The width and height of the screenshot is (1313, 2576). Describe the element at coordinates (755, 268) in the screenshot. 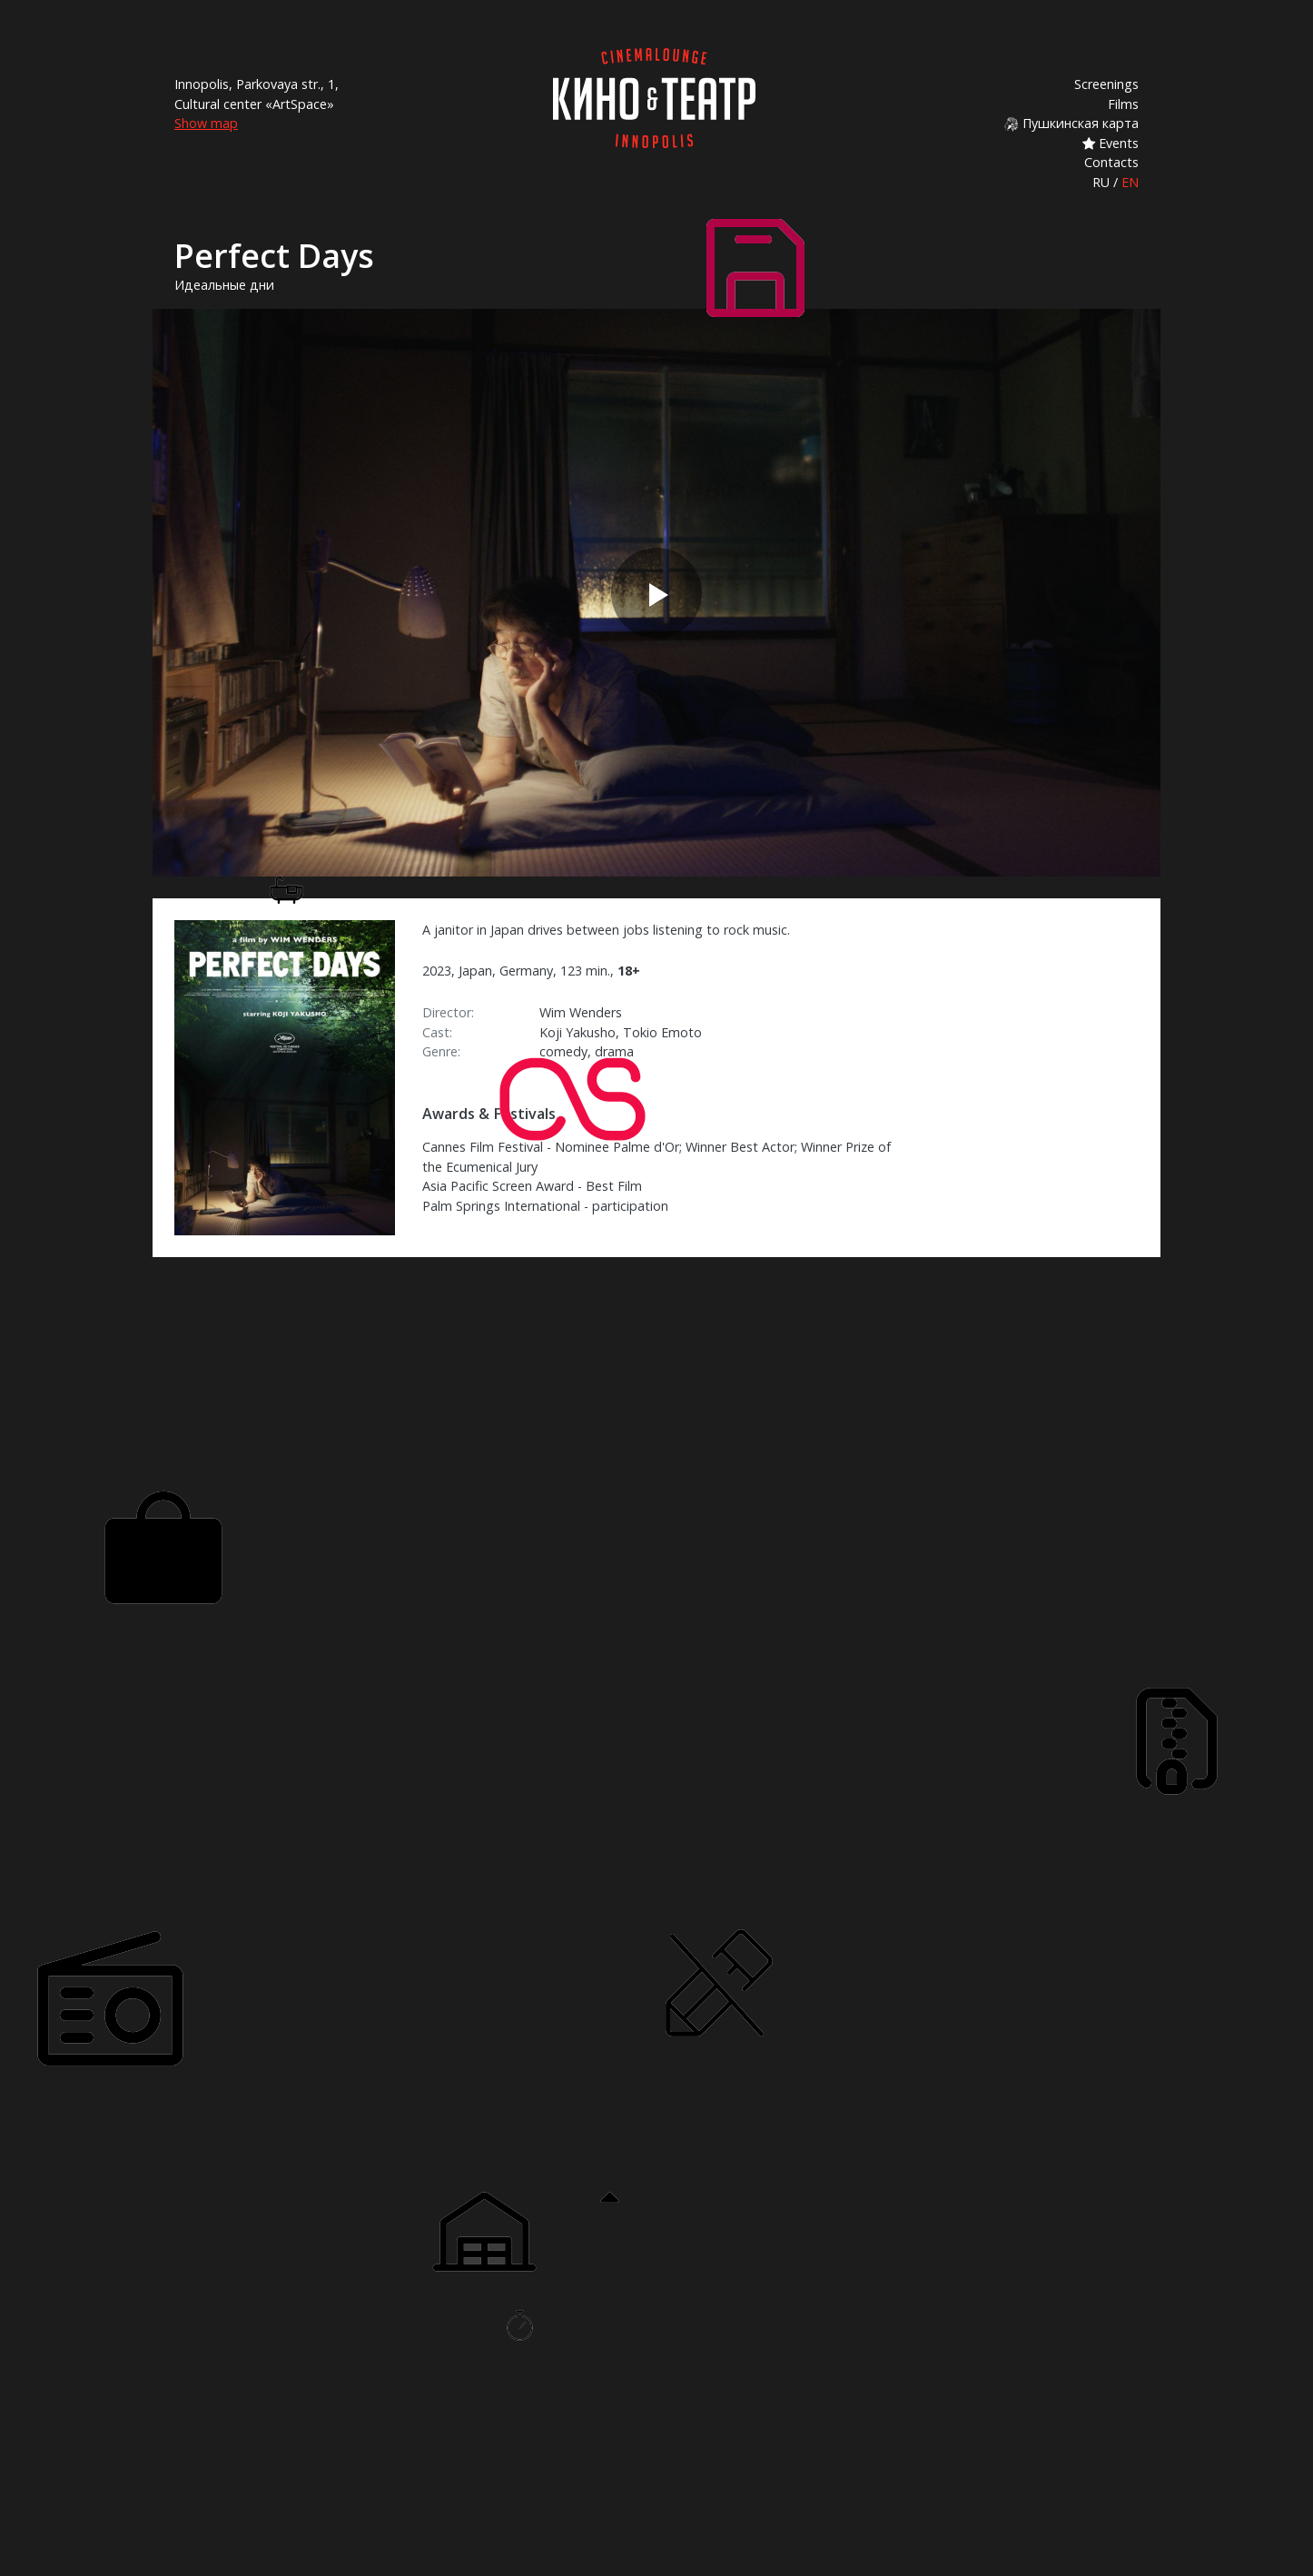

I see `save current file or document` at that location.